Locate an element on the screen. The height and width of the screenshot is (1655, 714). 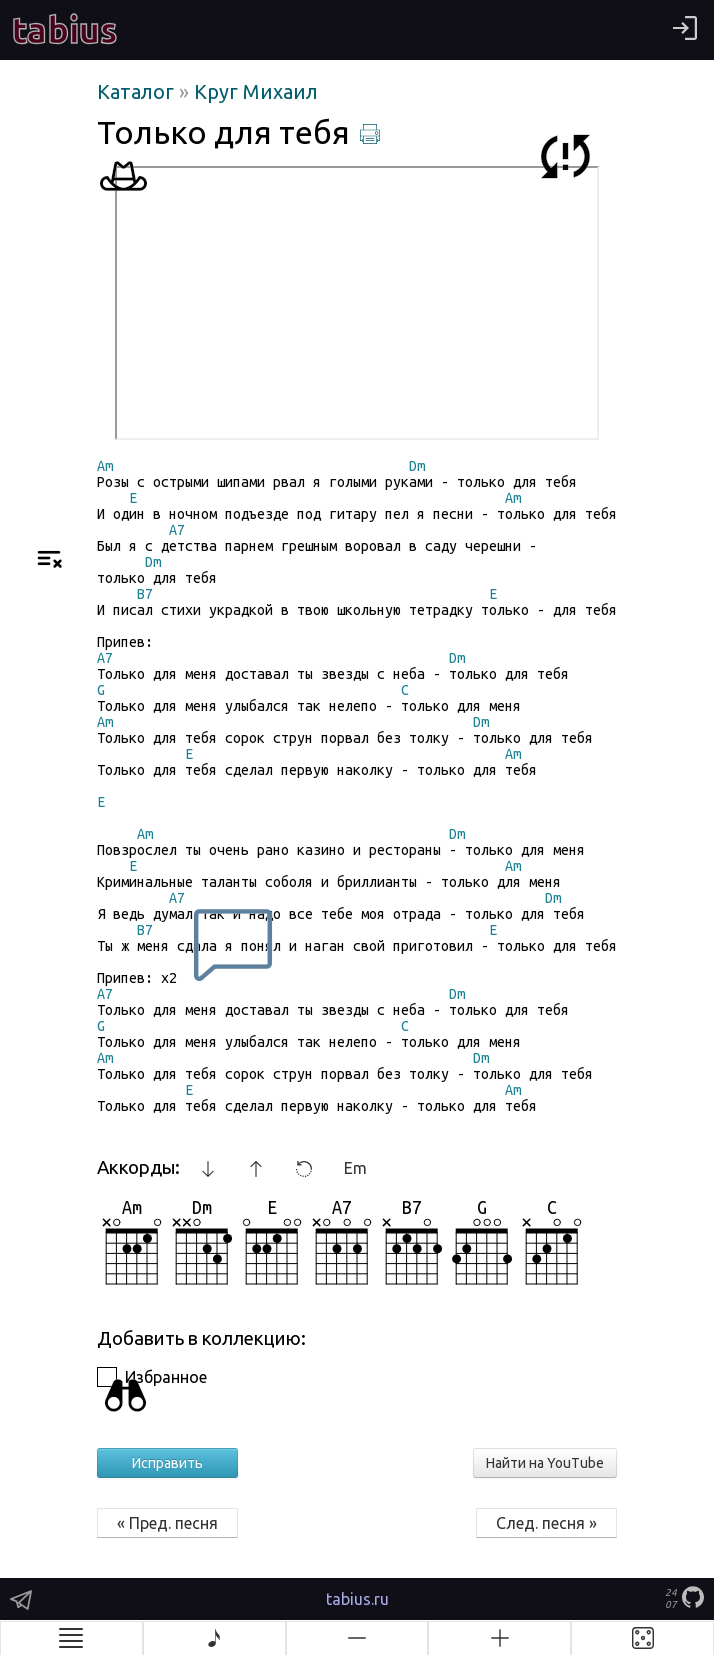
select cowboy hat avatar or profile accessory is located at coordinates (123, 177).